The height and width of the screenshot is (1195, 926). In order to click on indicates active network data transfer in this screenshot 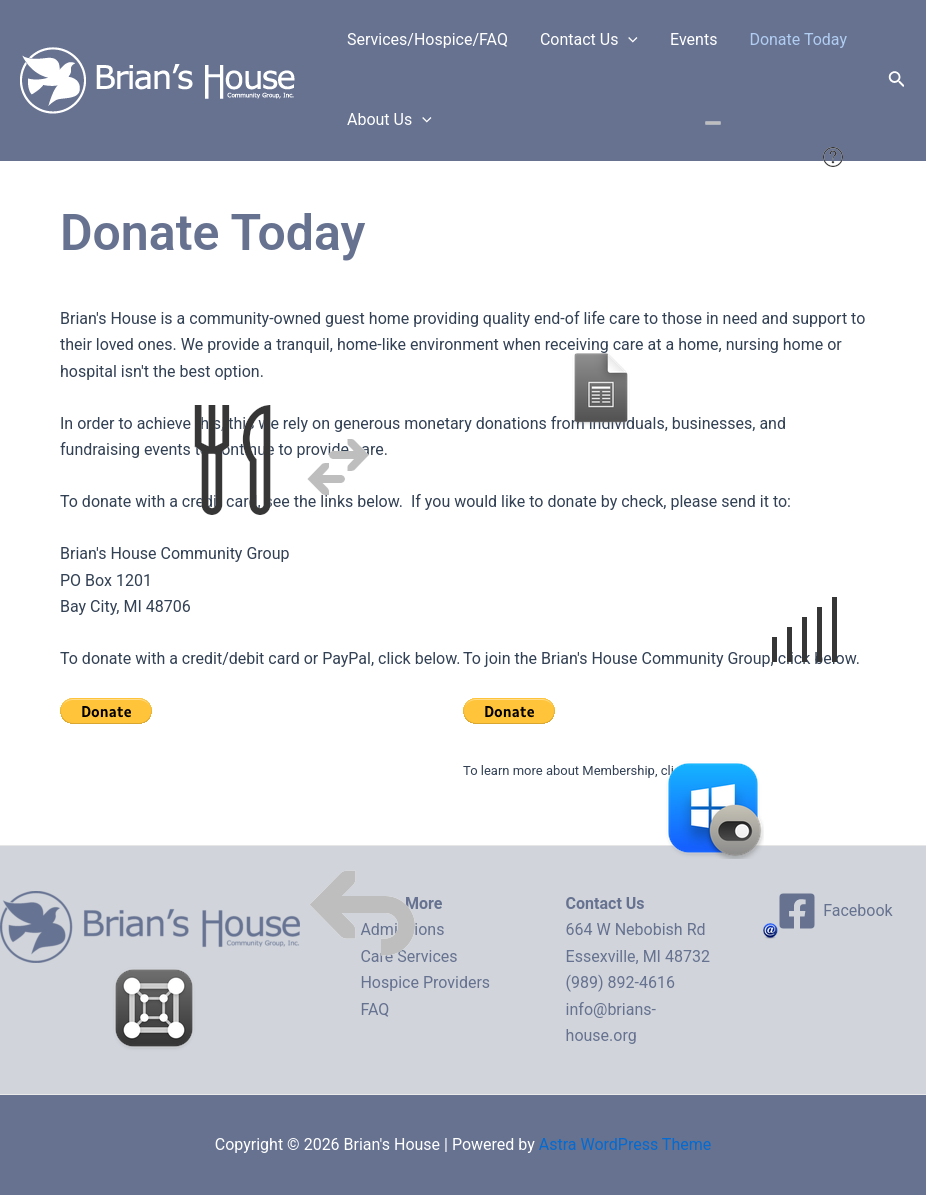, I will do `click(337, 467)`.